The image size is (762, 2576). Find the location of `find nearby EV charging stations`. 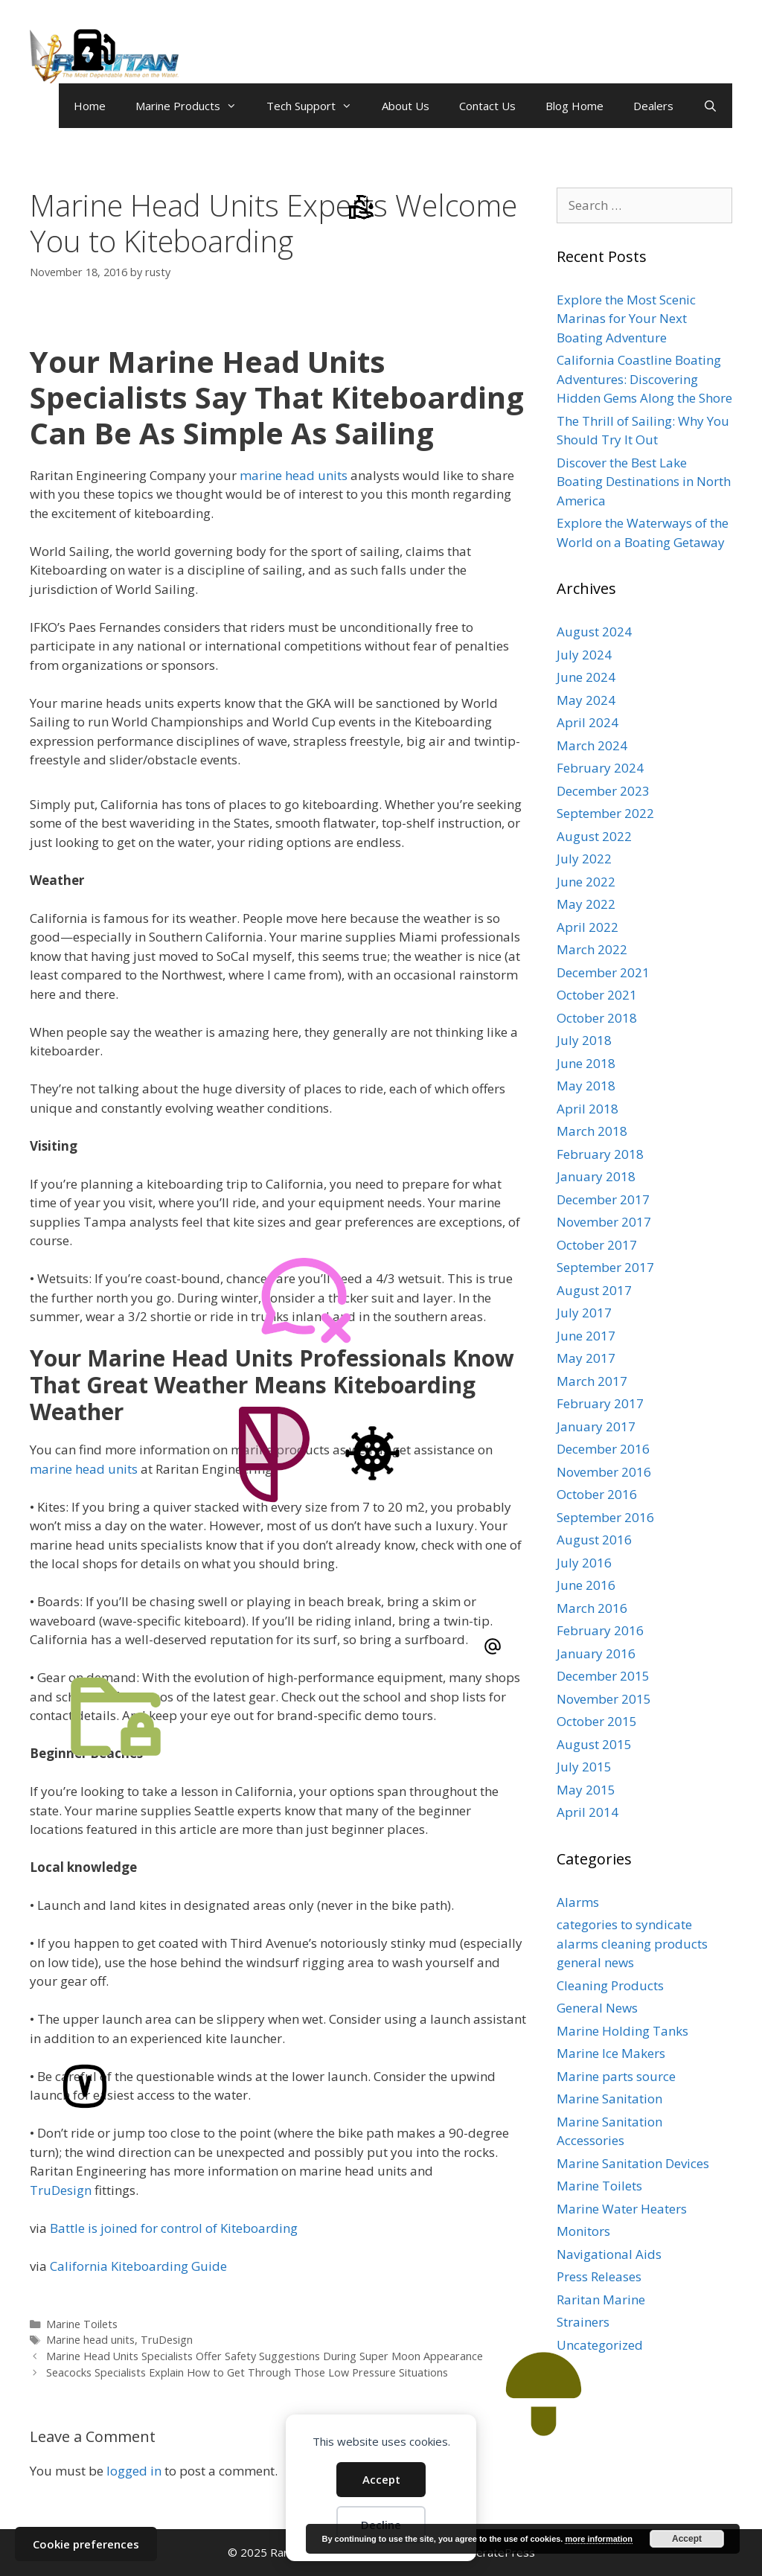

find nearby EV charging stations is located at coordinates (95, 50).